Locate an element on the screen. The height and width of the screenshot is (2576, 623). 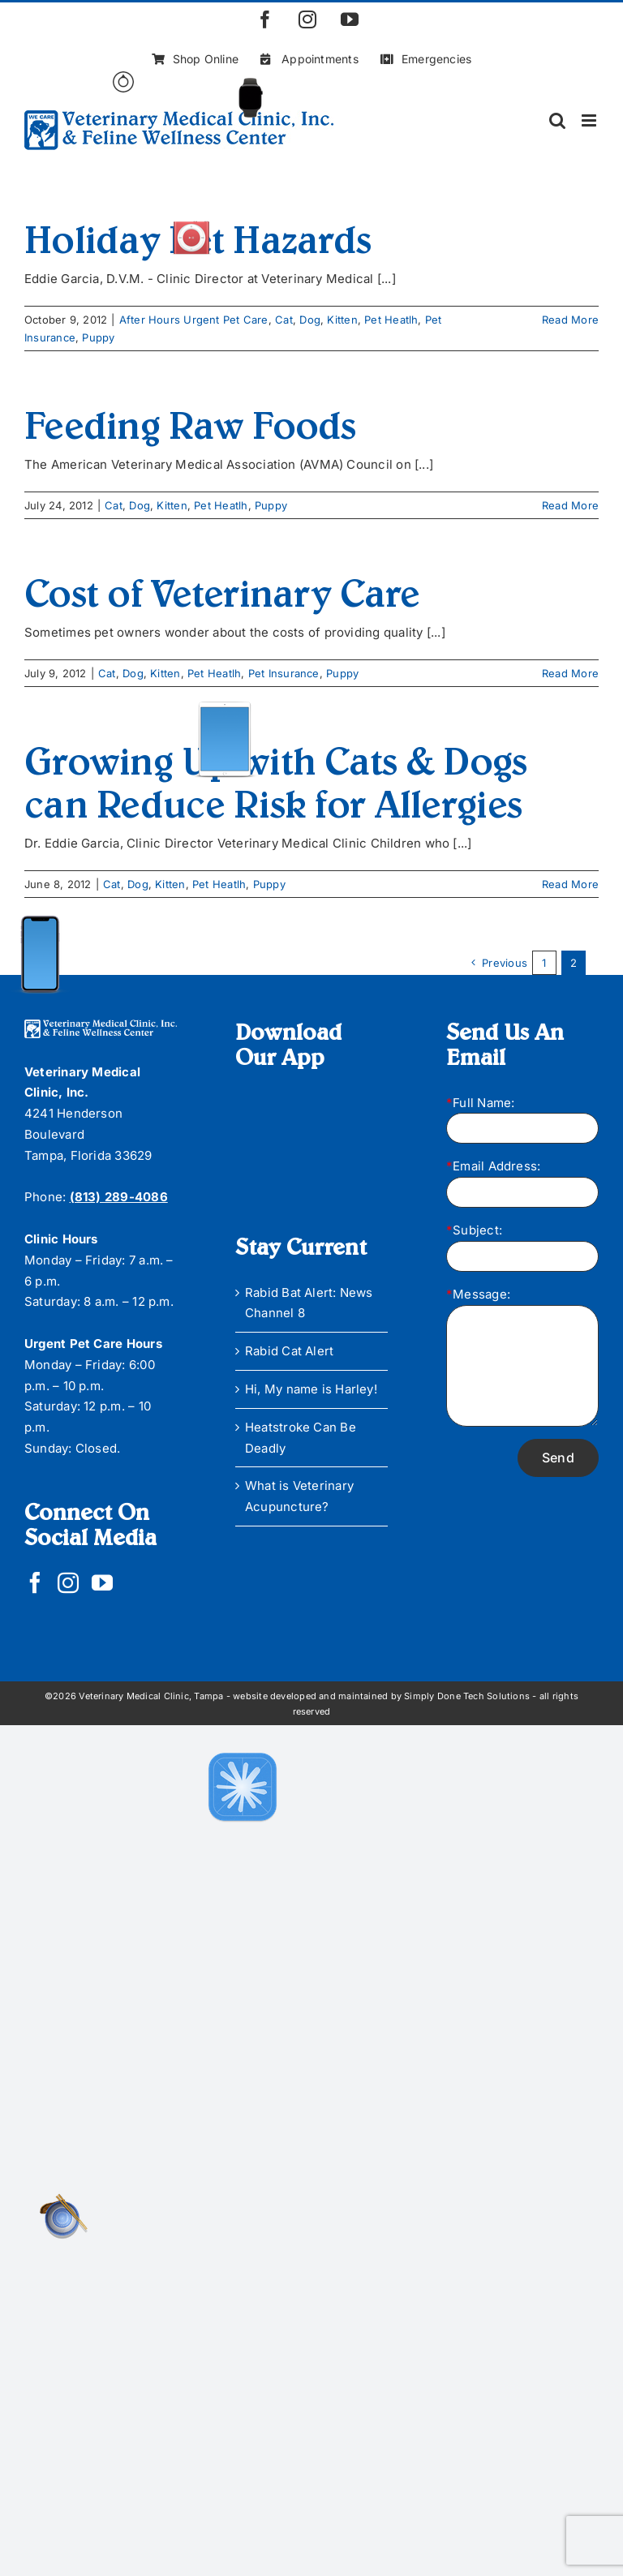
sync services application icon is located at coordinates (63, 2215).